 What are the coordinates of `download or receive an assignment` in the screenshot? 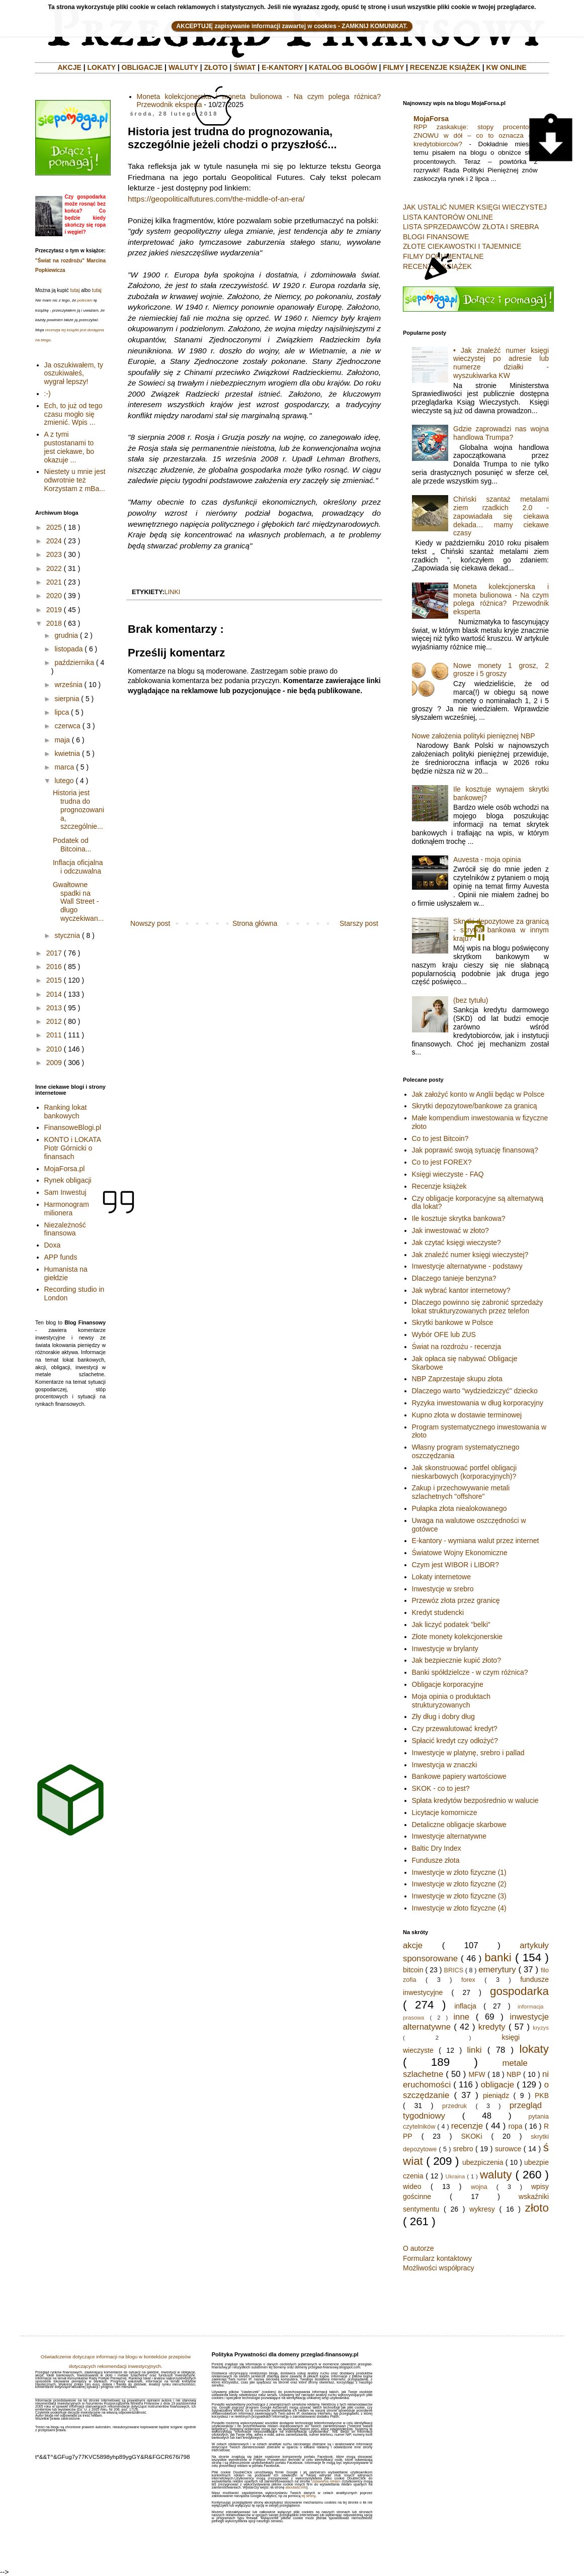 It's located at (551, 140).